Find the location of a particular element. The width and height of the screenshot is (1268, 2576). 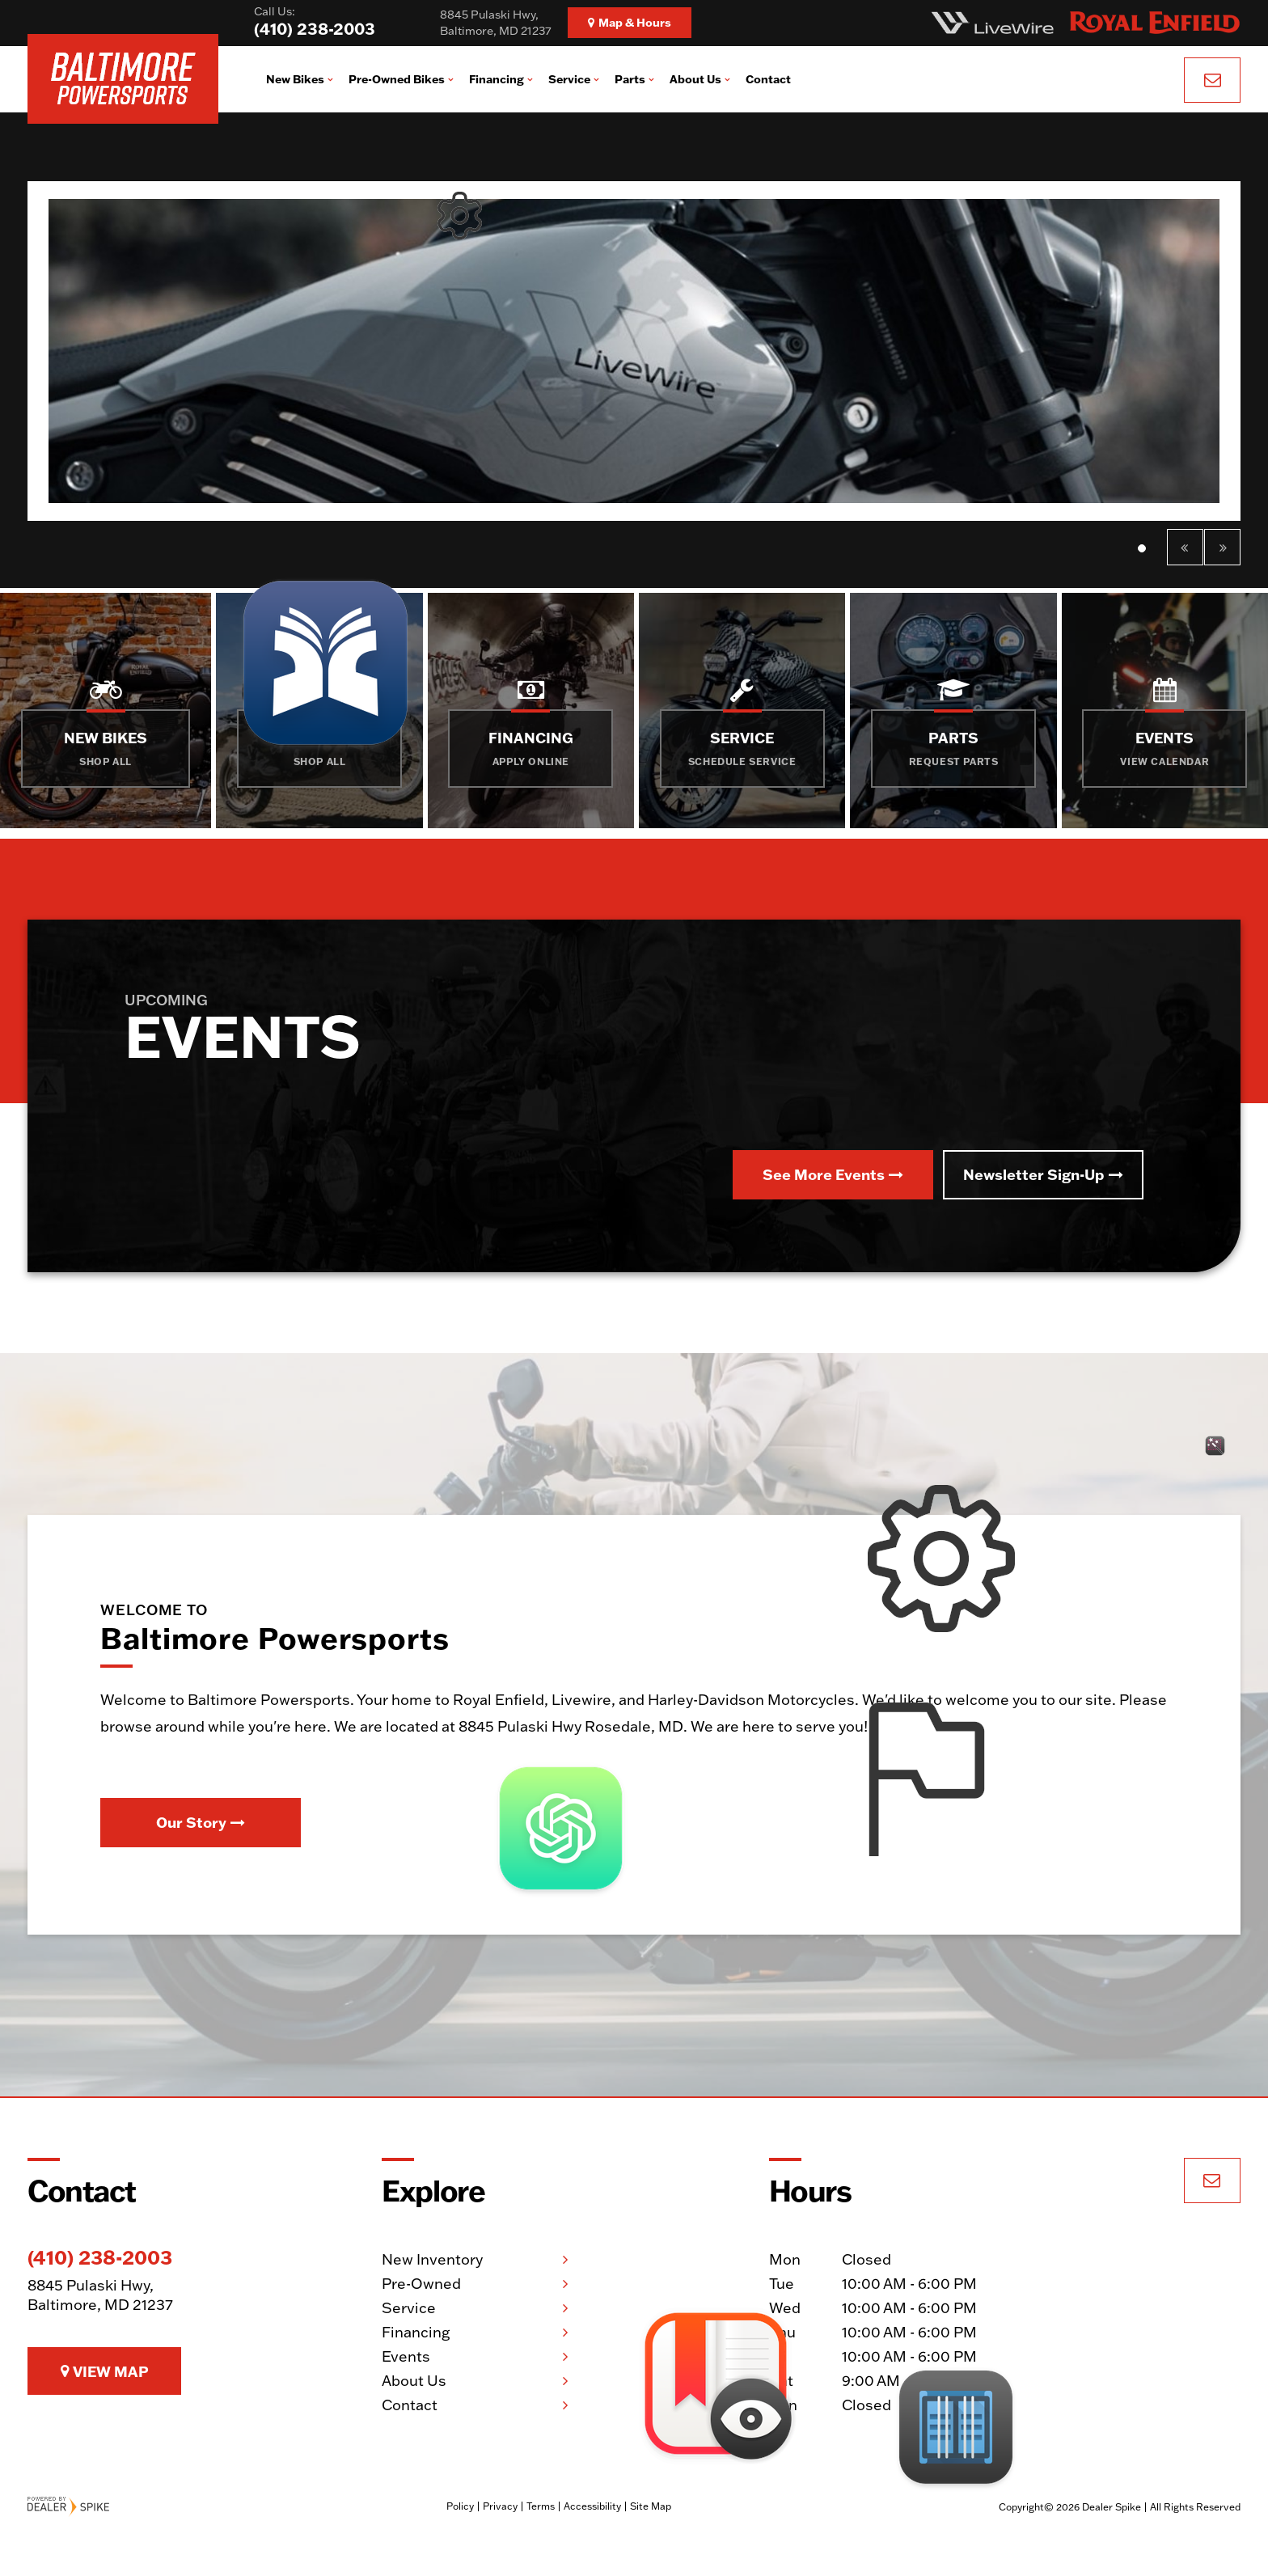

open JabRef reference manager is located at coordinates (325, 662).